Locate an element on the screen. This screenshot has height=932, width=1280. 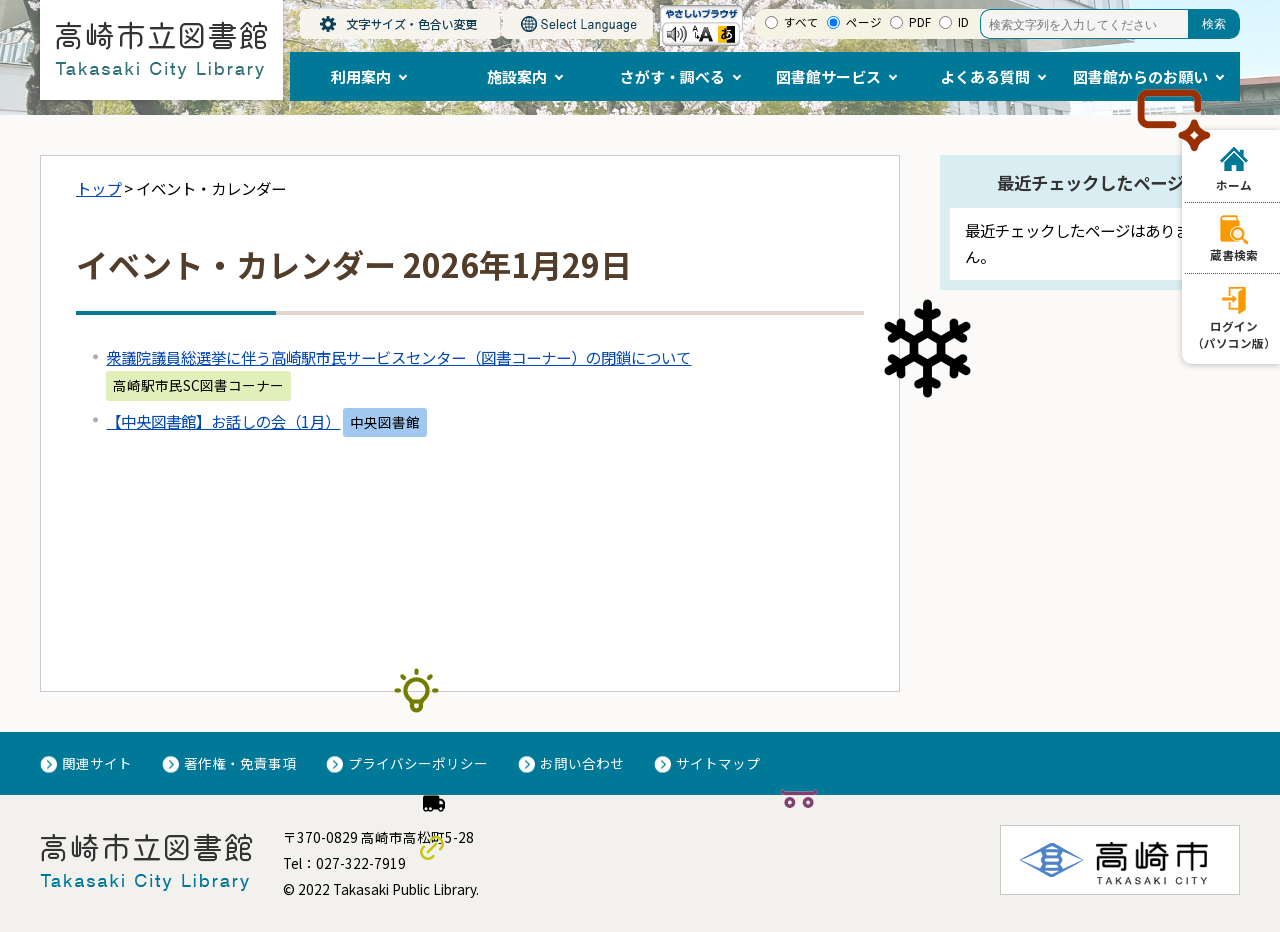
enable AI-assisted text input is located at coordinates (1169, 110).